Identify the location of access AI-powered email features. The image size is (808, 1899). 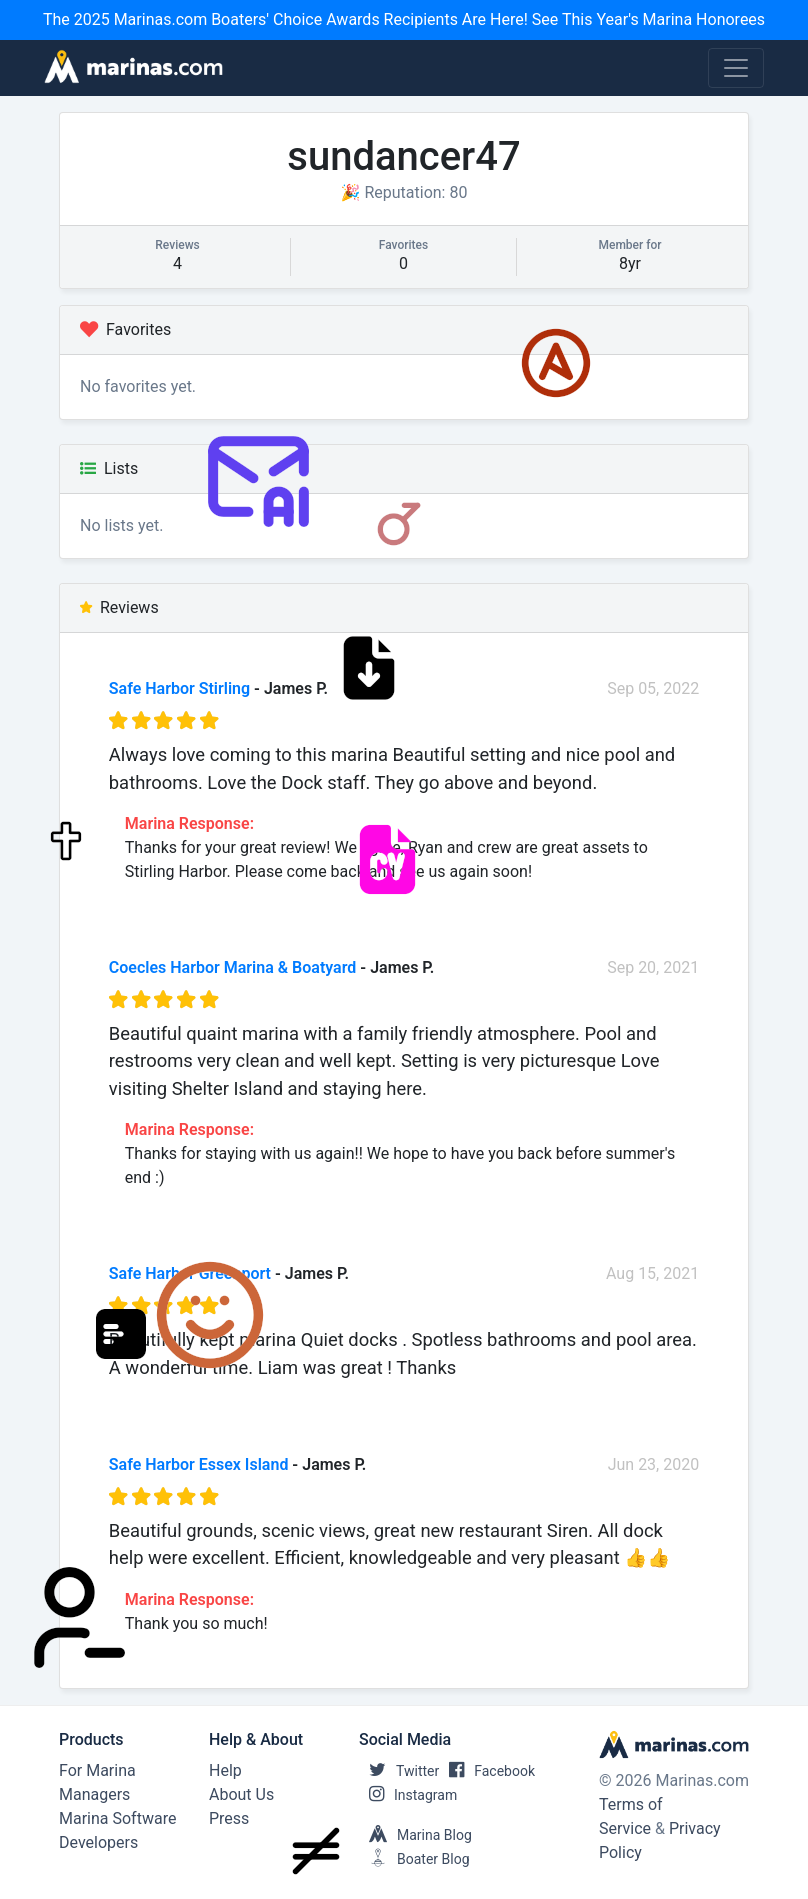
(258, 476).